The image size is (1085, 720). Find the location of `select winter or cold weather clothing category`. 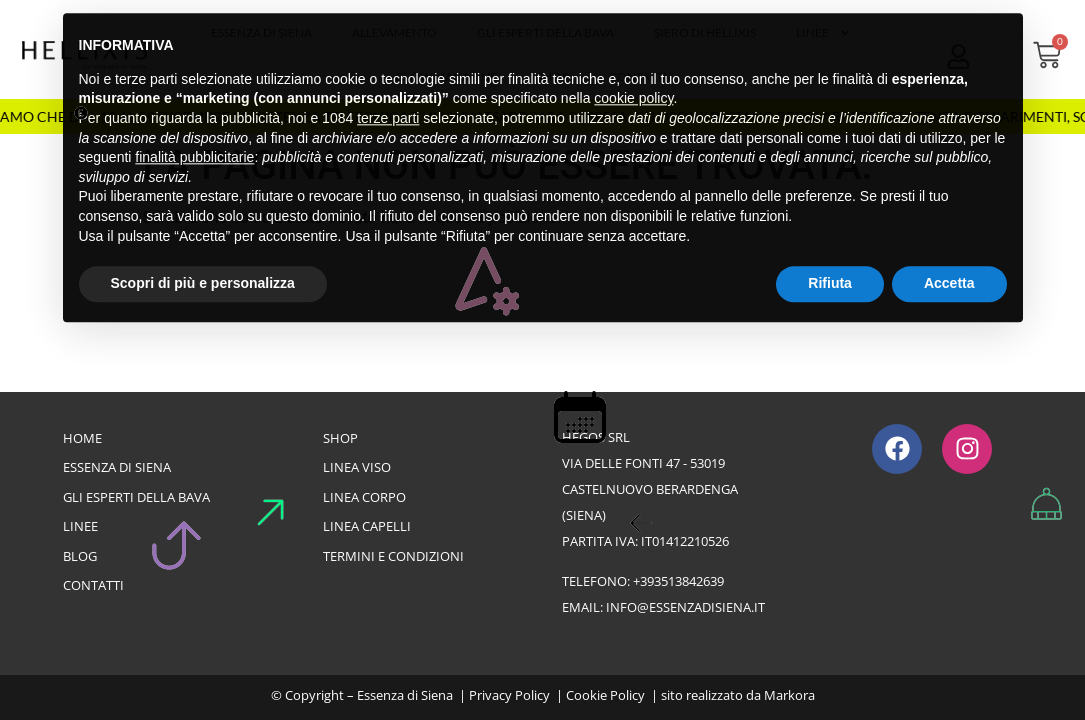

select winter or cold weather clothing category is located at coordinates (1046, 505).